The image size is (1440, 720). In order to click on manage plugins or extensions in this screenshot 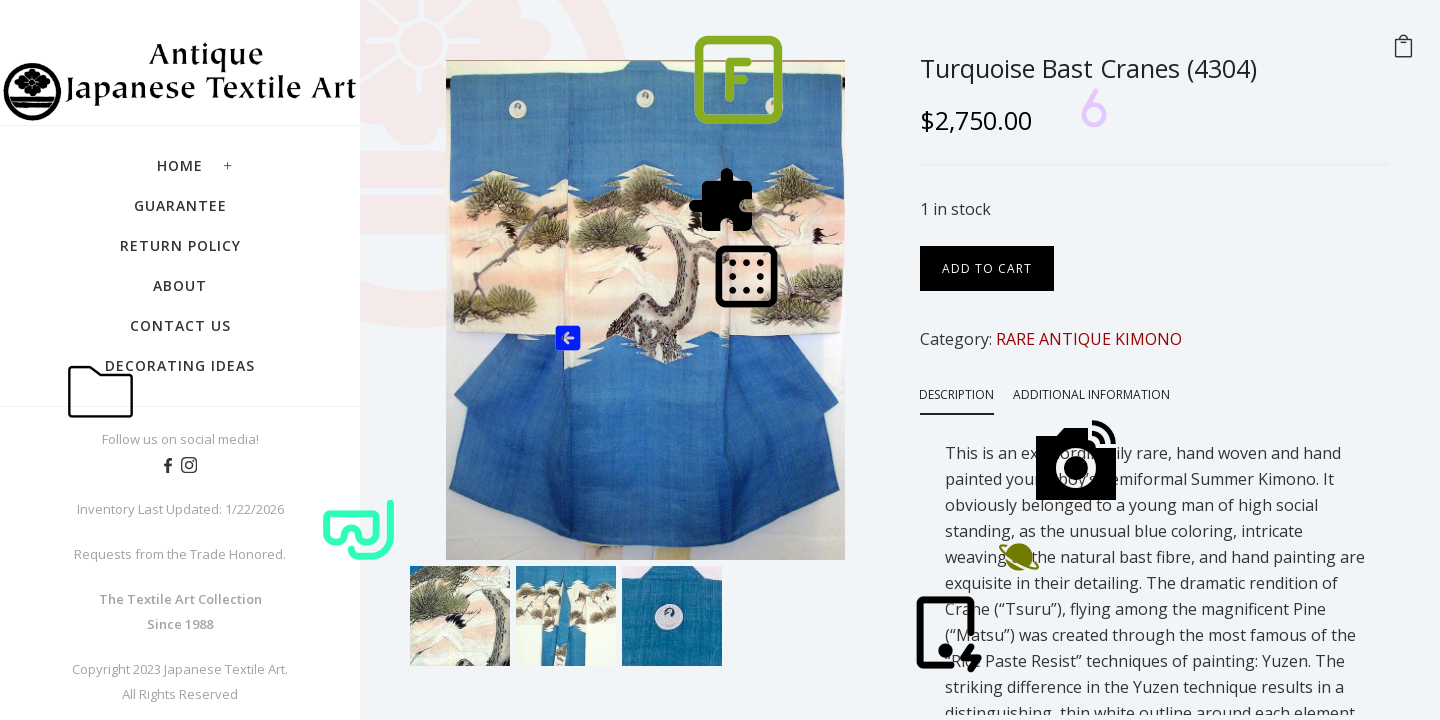, I will do `click(720, 199)`.